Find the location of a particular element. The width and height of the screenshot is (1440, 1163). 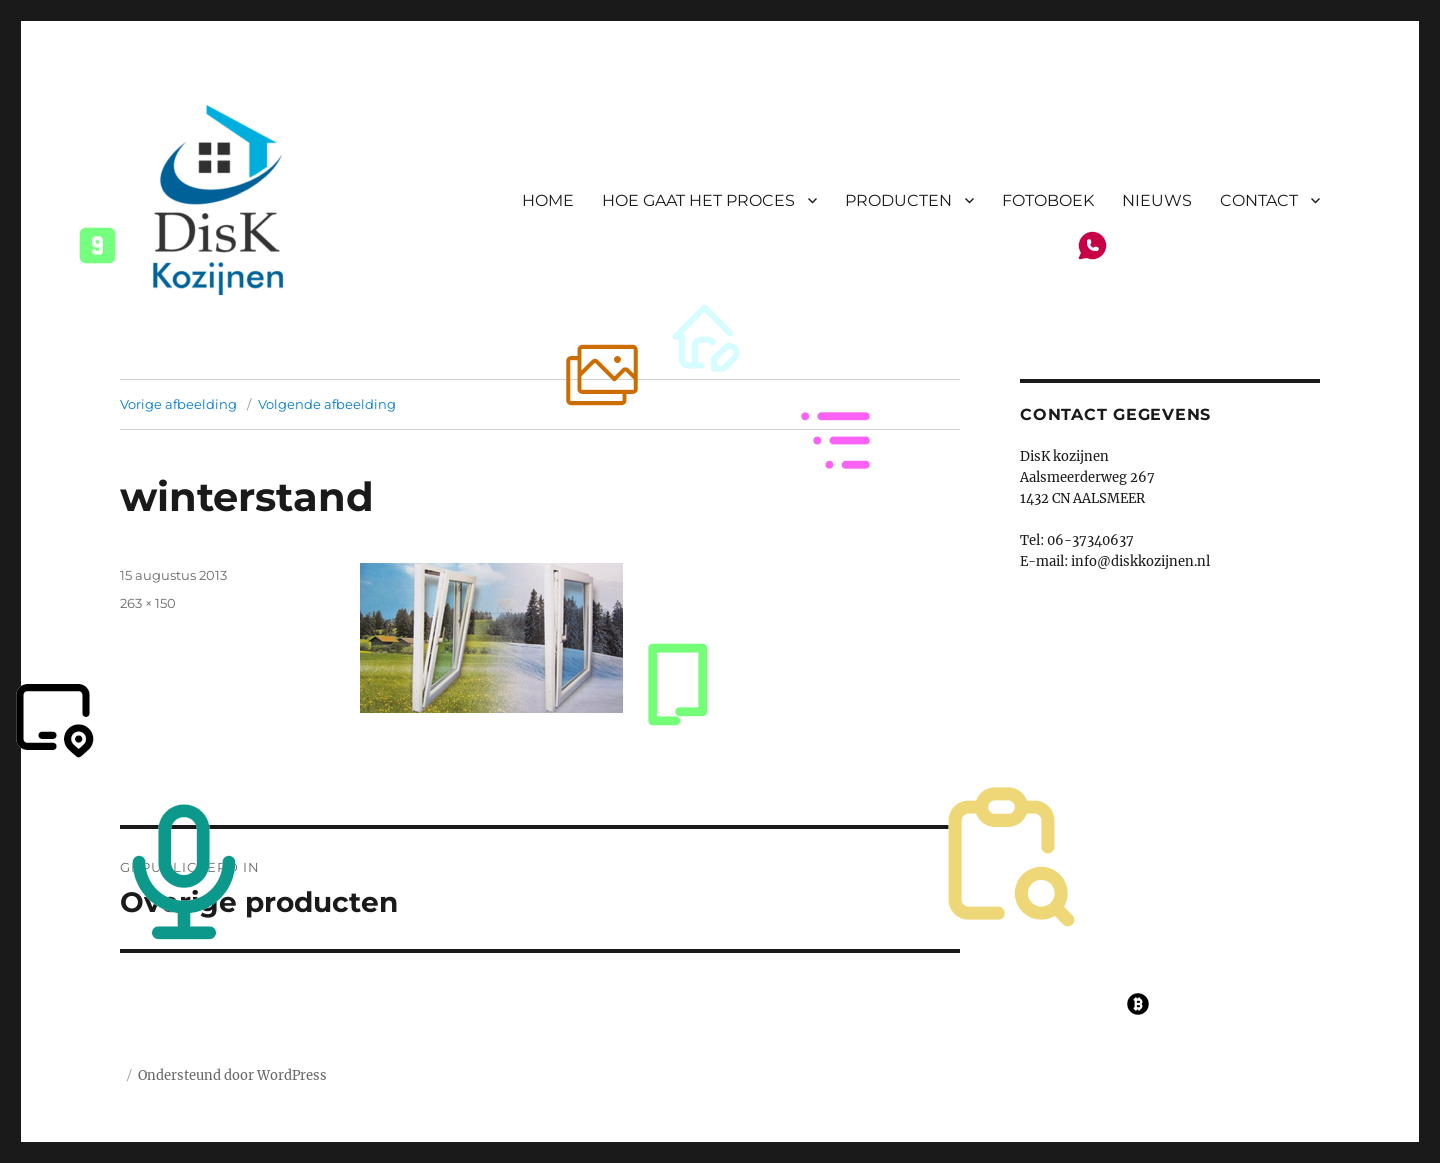

pagekit CMS brand logo is located at coordinates (675, 684).